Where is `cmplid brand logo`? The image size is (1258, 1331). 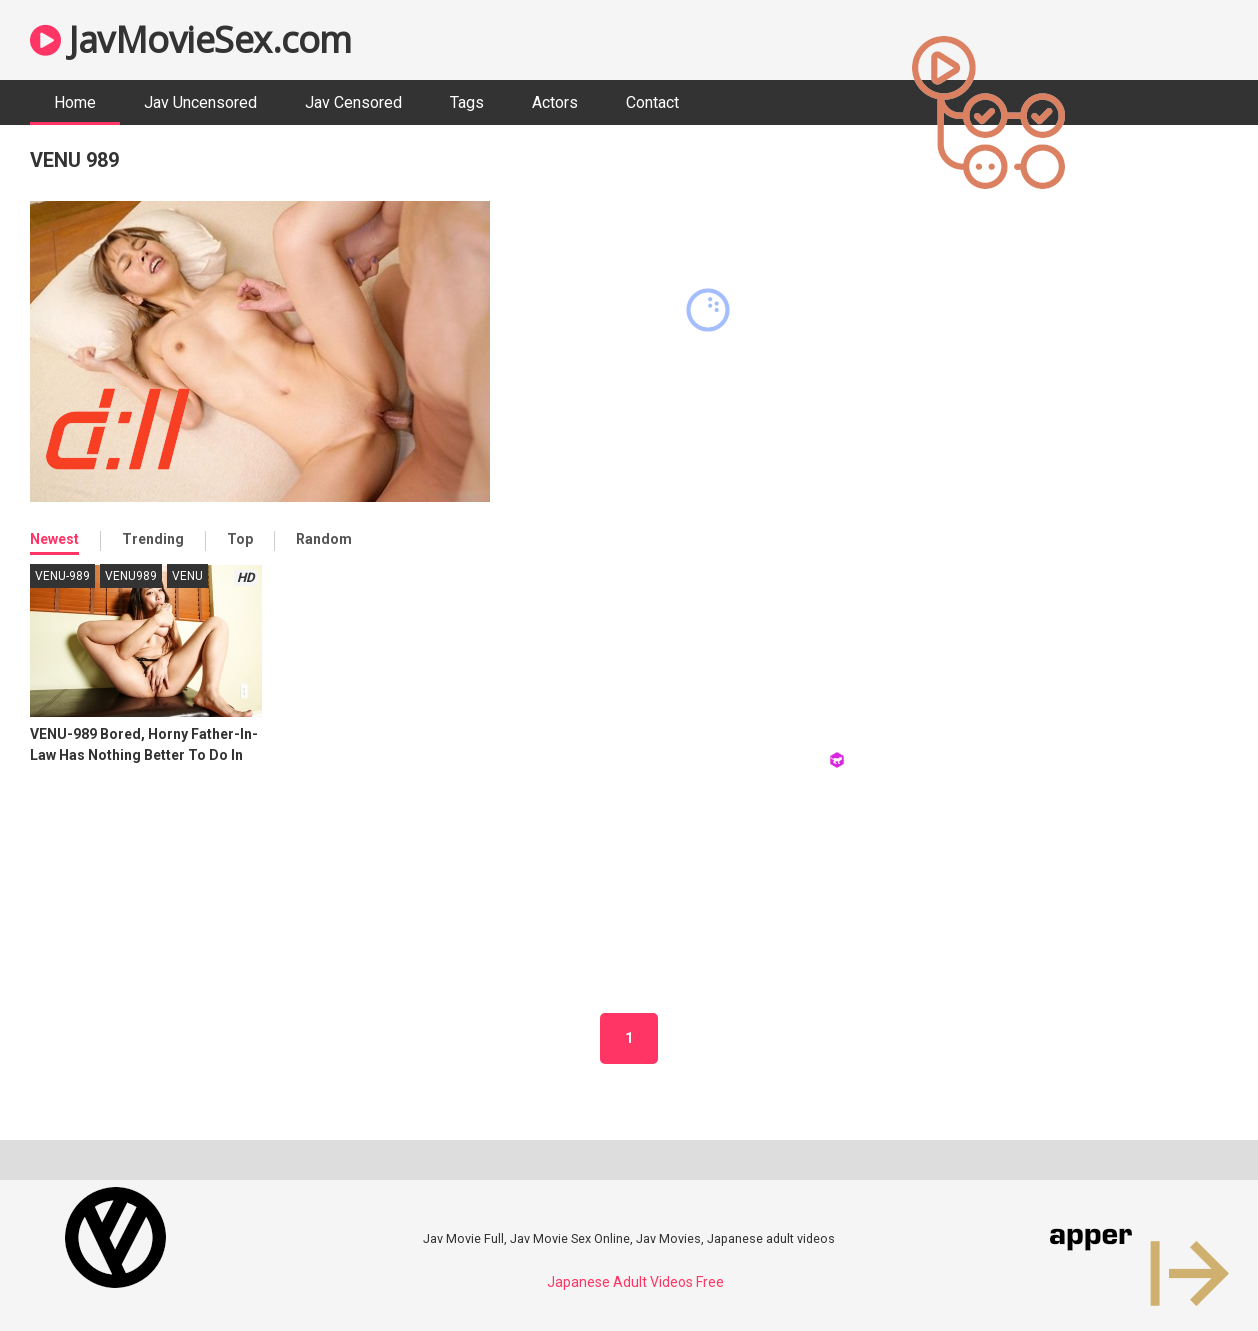
cmplid brand logo is located at coordinates (118, 429).